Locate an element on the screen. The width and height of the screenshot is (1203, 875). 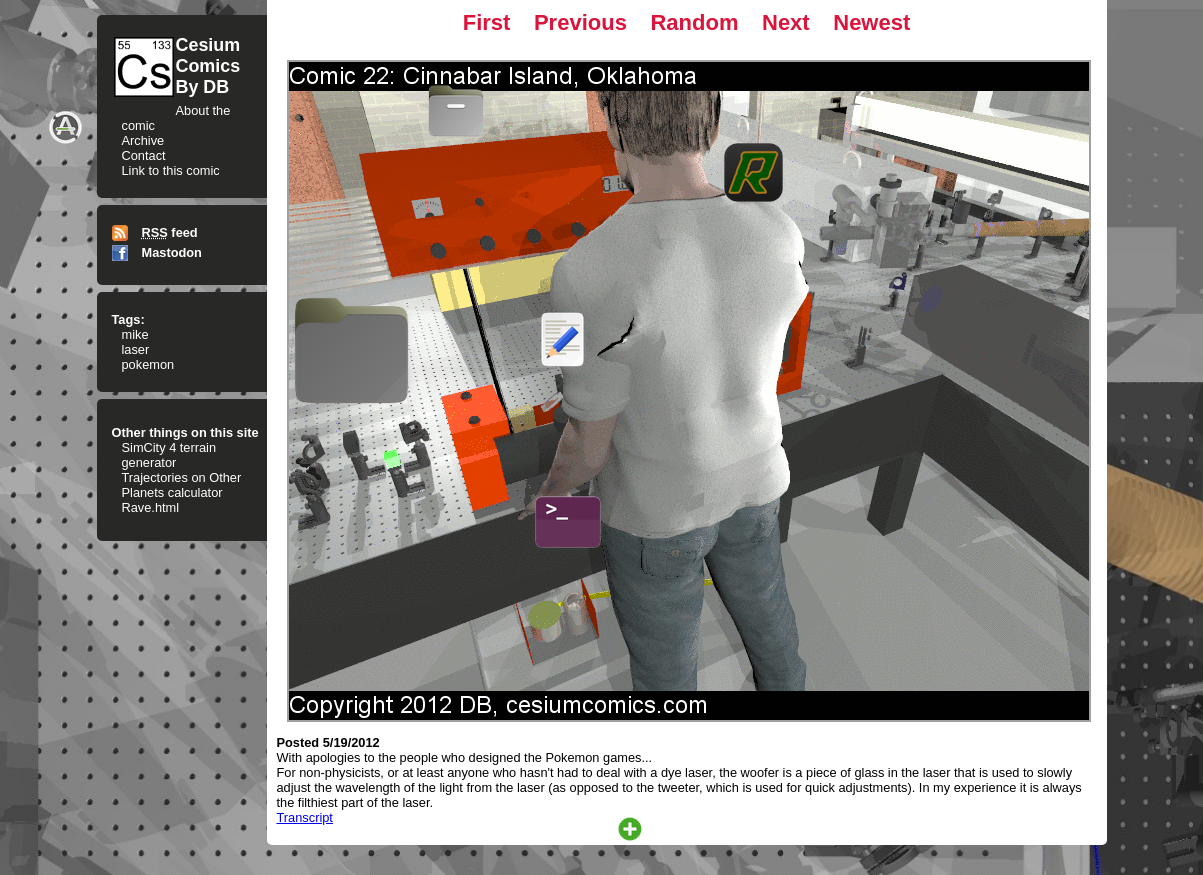
open a folder to view its contents is located at coordinates (351, 350).